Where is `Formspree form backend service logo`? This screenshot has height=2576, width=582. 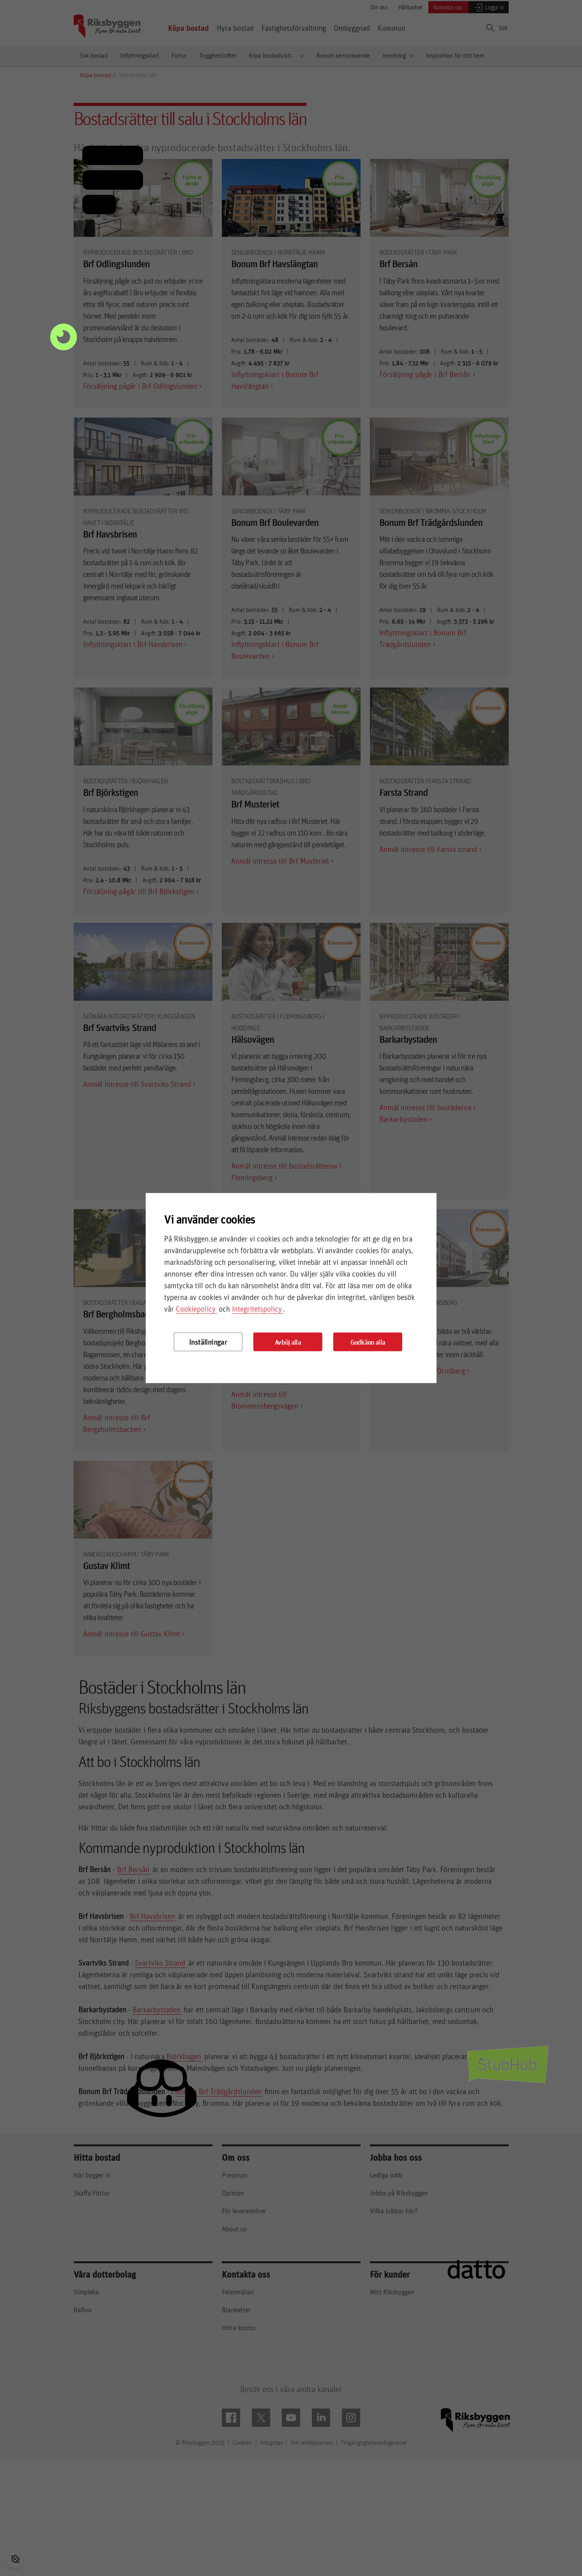
Formspree form backend service logo is located at coordinates (113, 180).